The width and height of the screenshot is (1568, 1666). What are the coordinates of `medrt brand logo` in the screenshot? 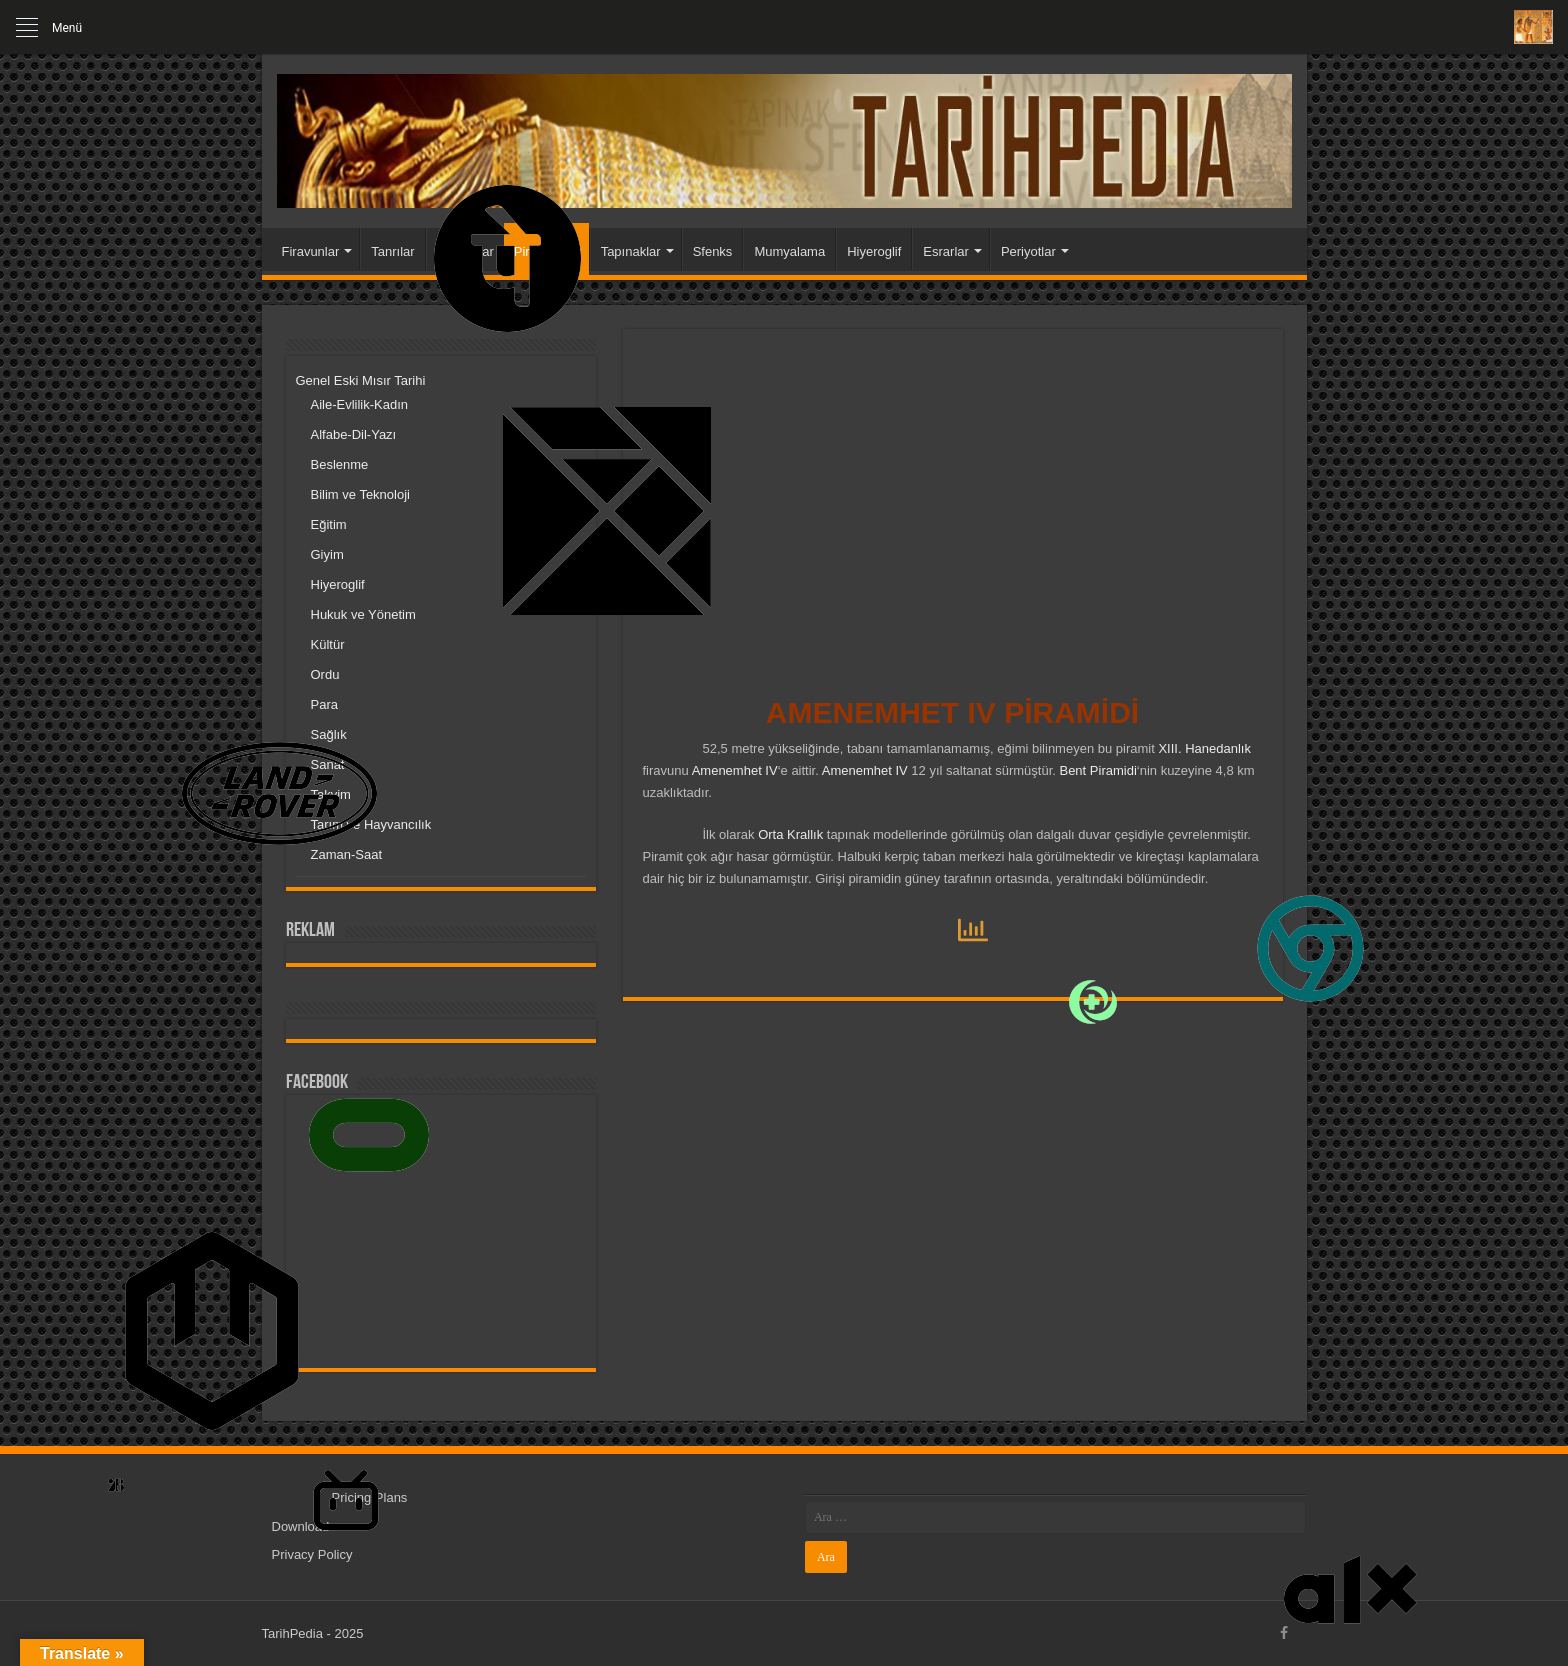 It's located at (1093, 1002).